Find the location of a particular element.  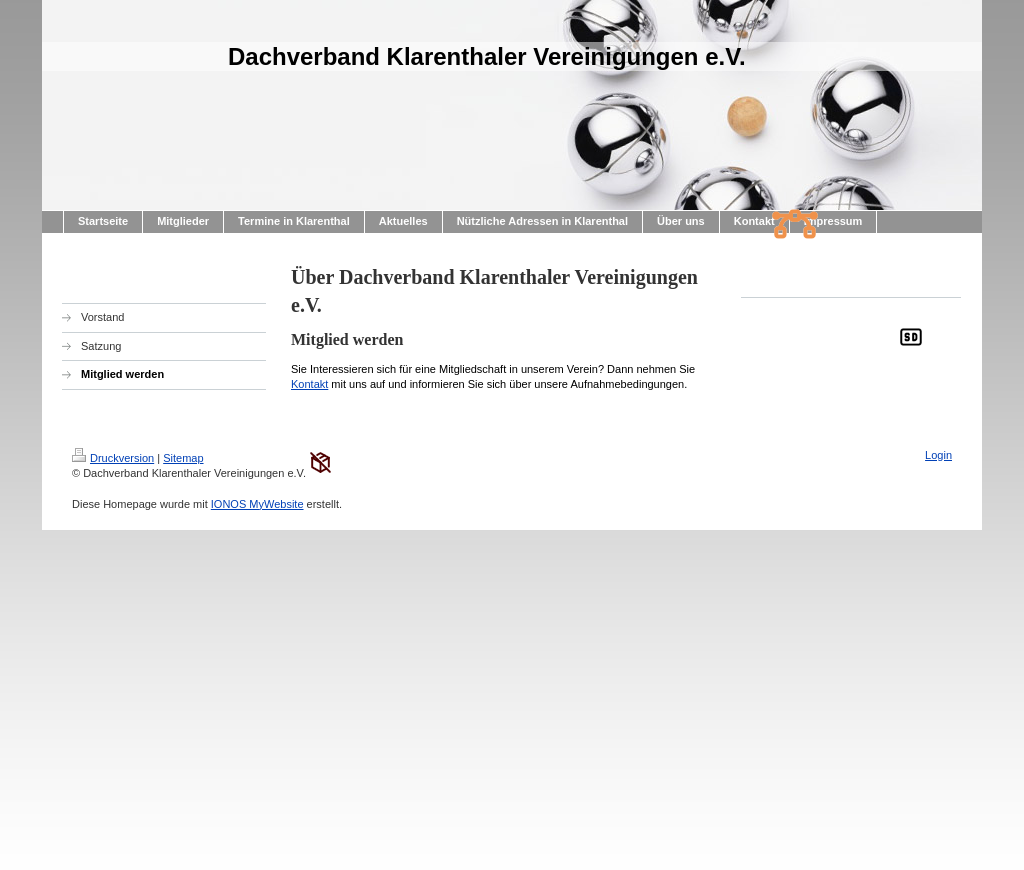

edit vector path with bezier curve handles is located at coordinates (795, 224).